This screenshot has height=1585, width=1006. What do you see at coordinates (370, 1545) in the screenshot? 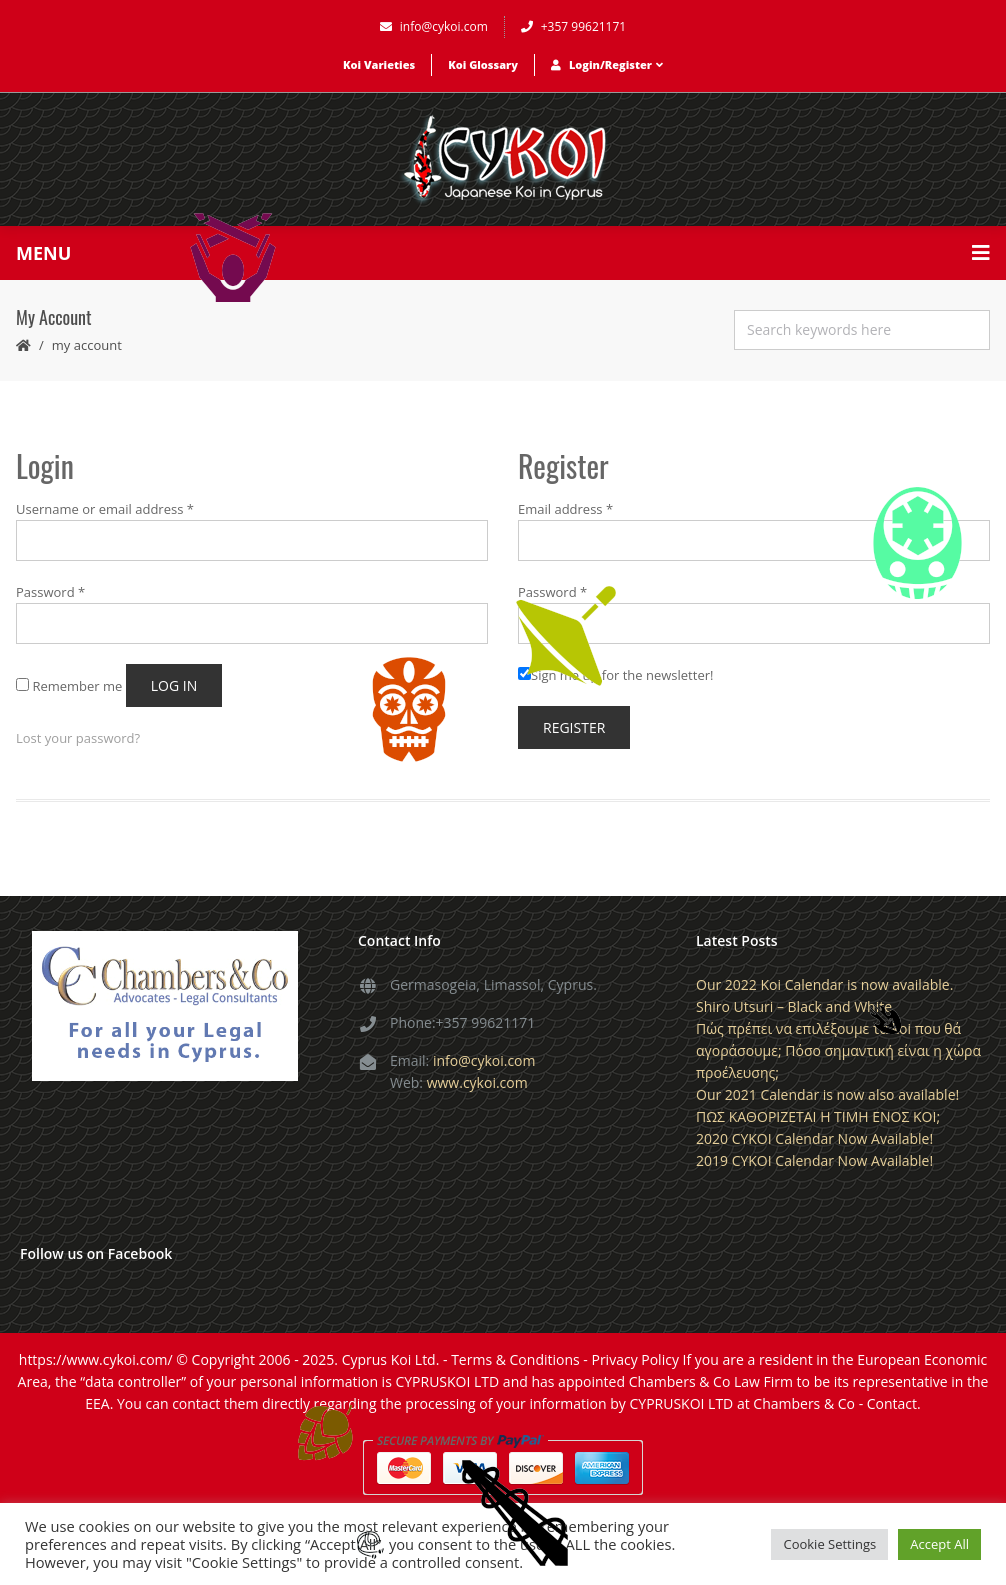
I see `hunting bolas weapon item in game inventory` at bounding box center [370, 1545].